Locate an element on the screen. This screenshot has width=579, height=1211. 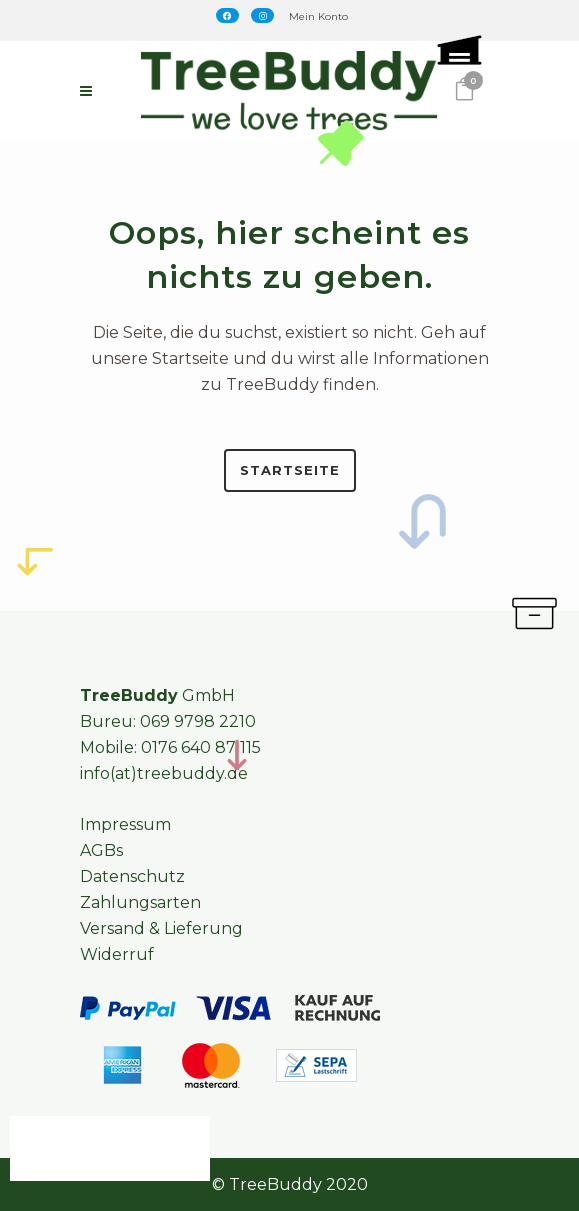
scroll down or view more content below is located at coordinates (237, 755).